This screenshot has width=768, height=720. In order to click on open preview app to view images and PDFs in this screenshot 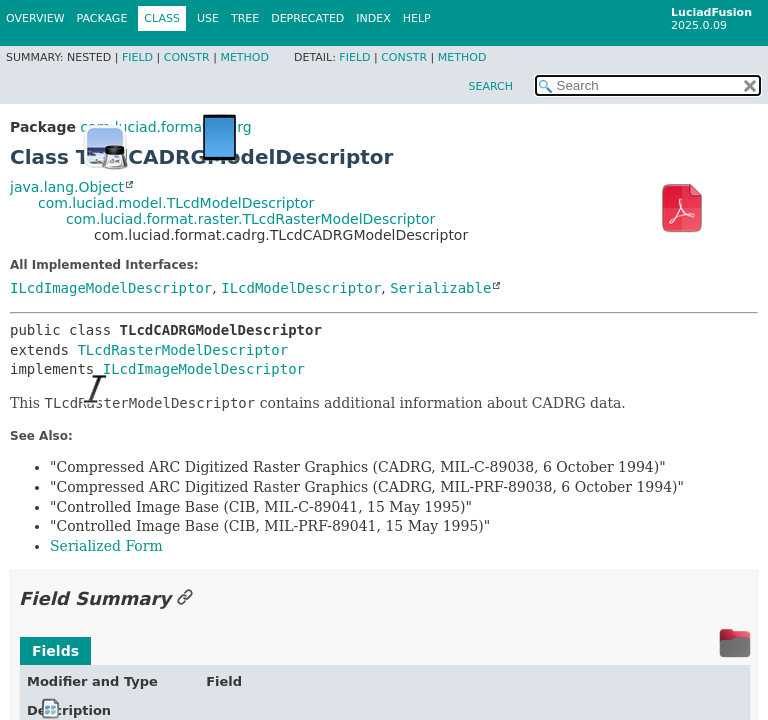, I will do `click(105, 146)`.